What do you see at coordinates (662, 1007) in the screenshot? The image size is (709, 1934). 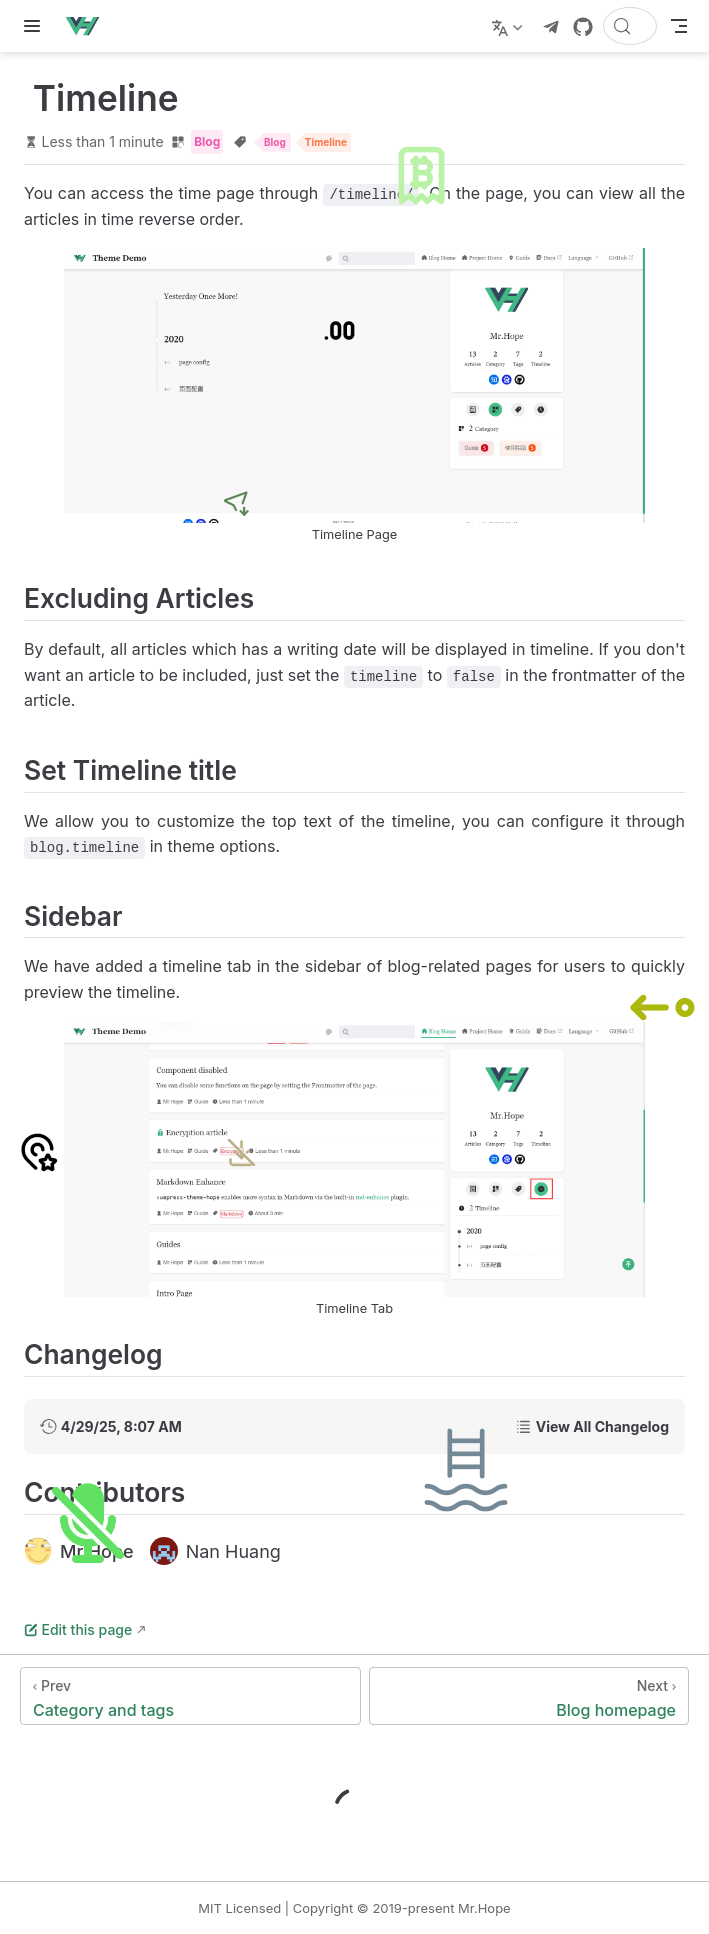 I see `move item to the left` at bounding box center [662, 1007].